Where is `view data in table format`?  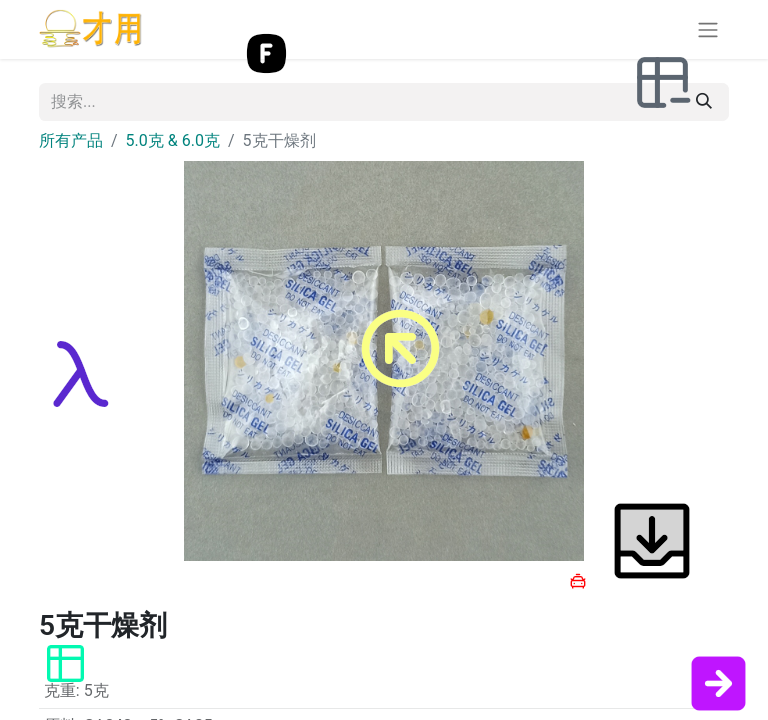
view data in table format is located at coordinates (65, 663).